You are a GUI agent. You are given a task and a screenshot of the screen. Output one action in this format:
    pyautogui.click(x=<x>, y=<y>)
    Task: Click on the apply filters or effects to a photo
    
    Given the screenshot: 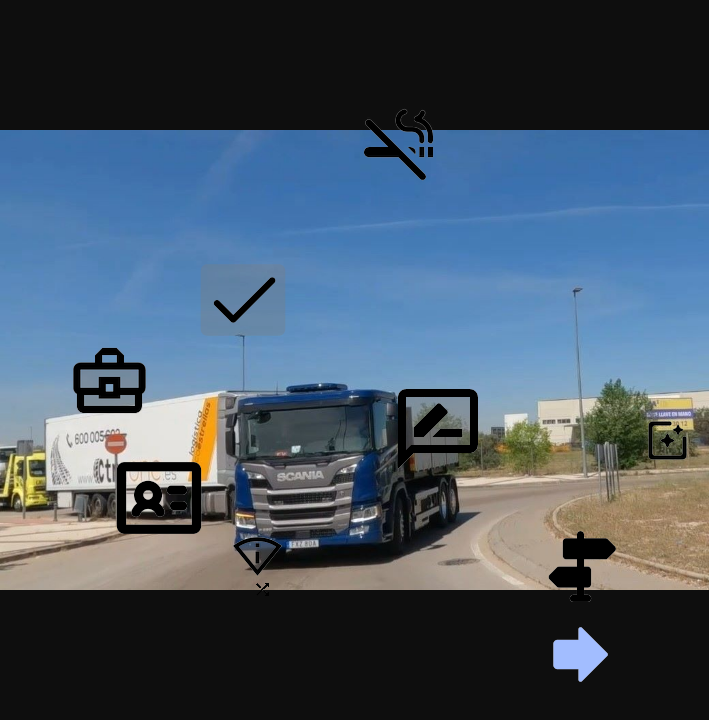 What is the action you would take?
    pyautogui.click(x=667, y=440)
    